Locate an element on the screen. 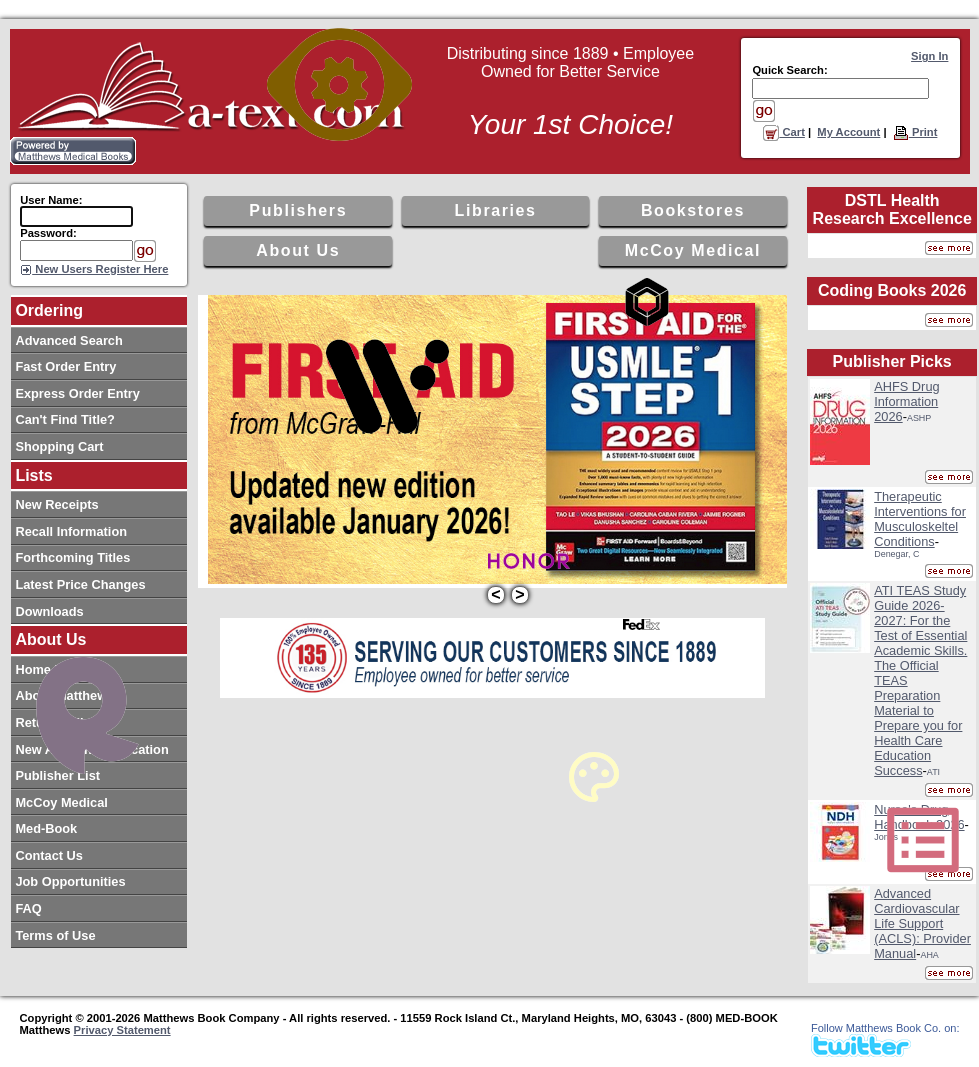 This screenshot has height=1067, width=979. fedex shipping or delivery services is located at coordinates (641, 624).